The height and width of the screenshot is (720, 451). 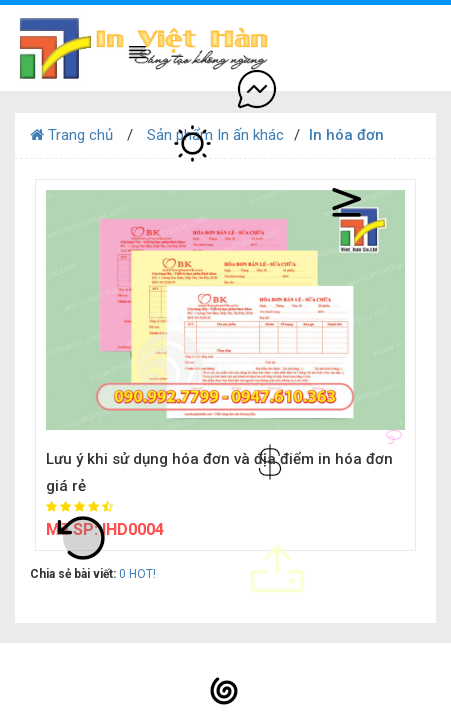 I want to click on justify text alignment, so click(x=137, y=52).